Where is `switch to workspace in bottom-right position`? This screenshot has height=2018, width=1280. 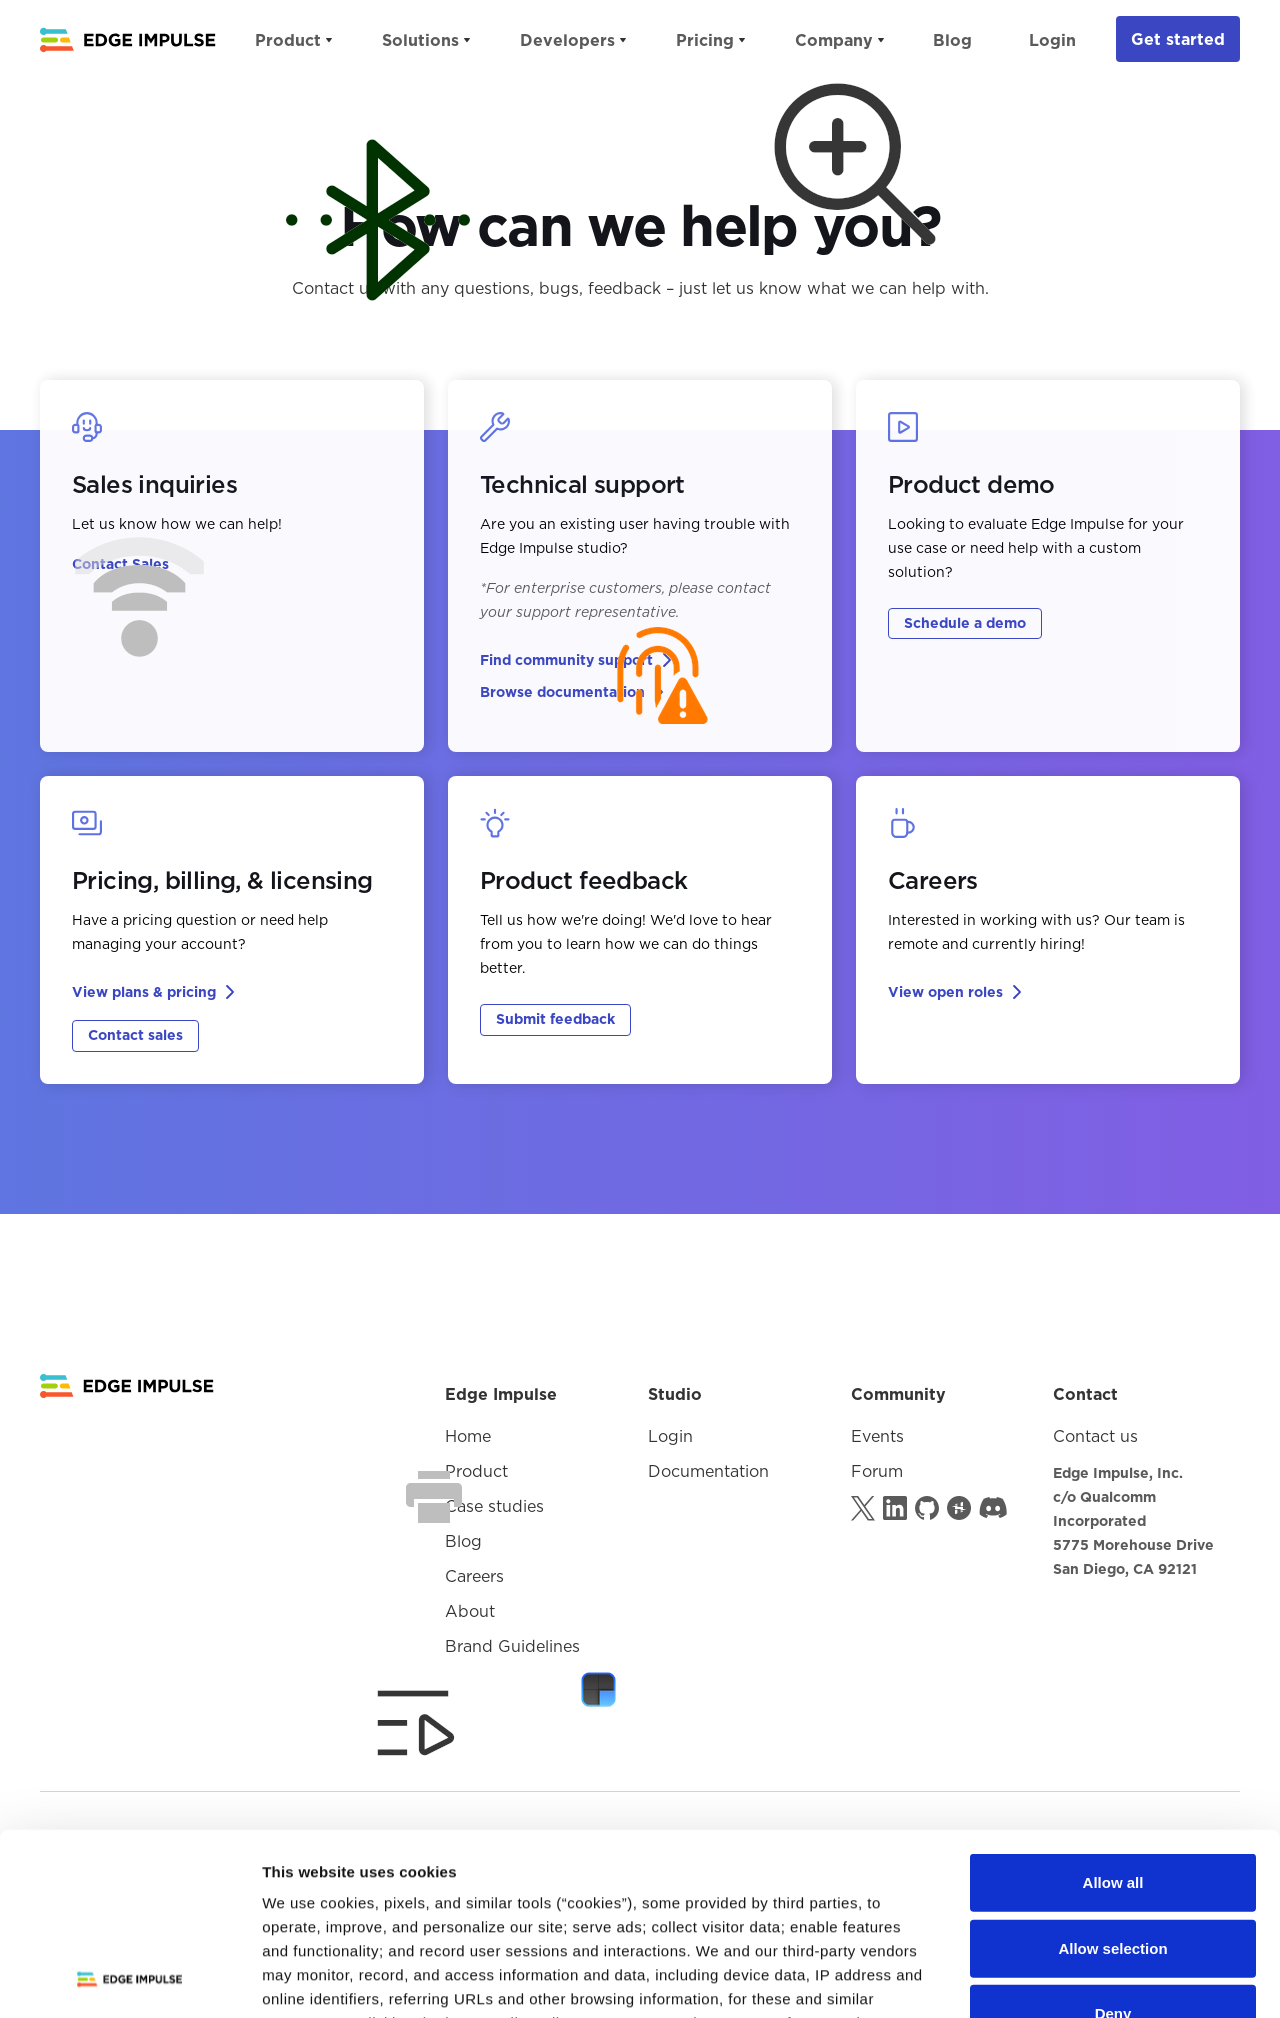 switch to workspace in bottom-right position is located at coordinates (598, 1689).